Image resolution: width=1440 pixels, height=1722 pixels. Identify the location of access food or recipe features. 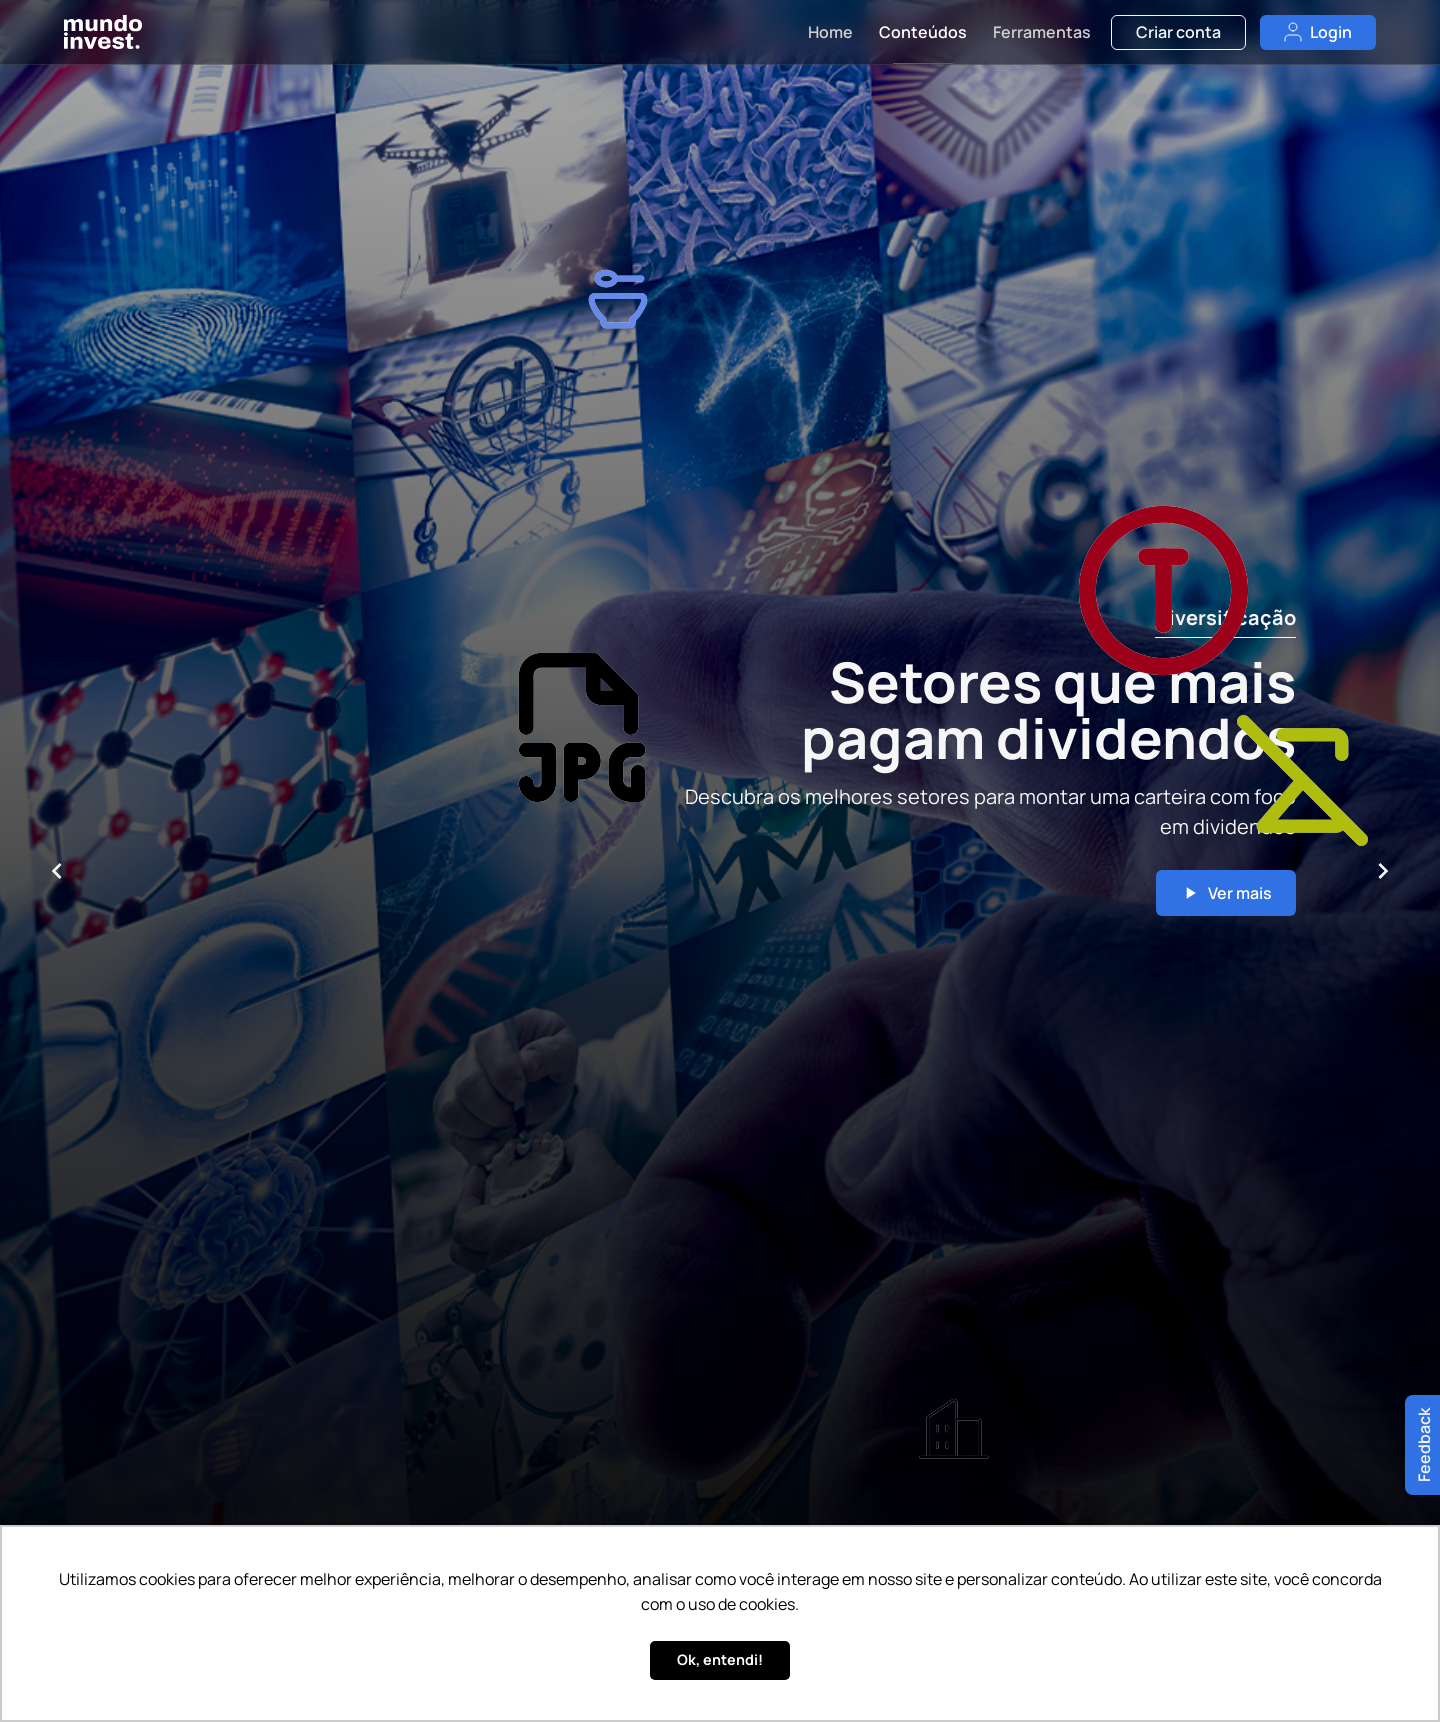
(618, 299).